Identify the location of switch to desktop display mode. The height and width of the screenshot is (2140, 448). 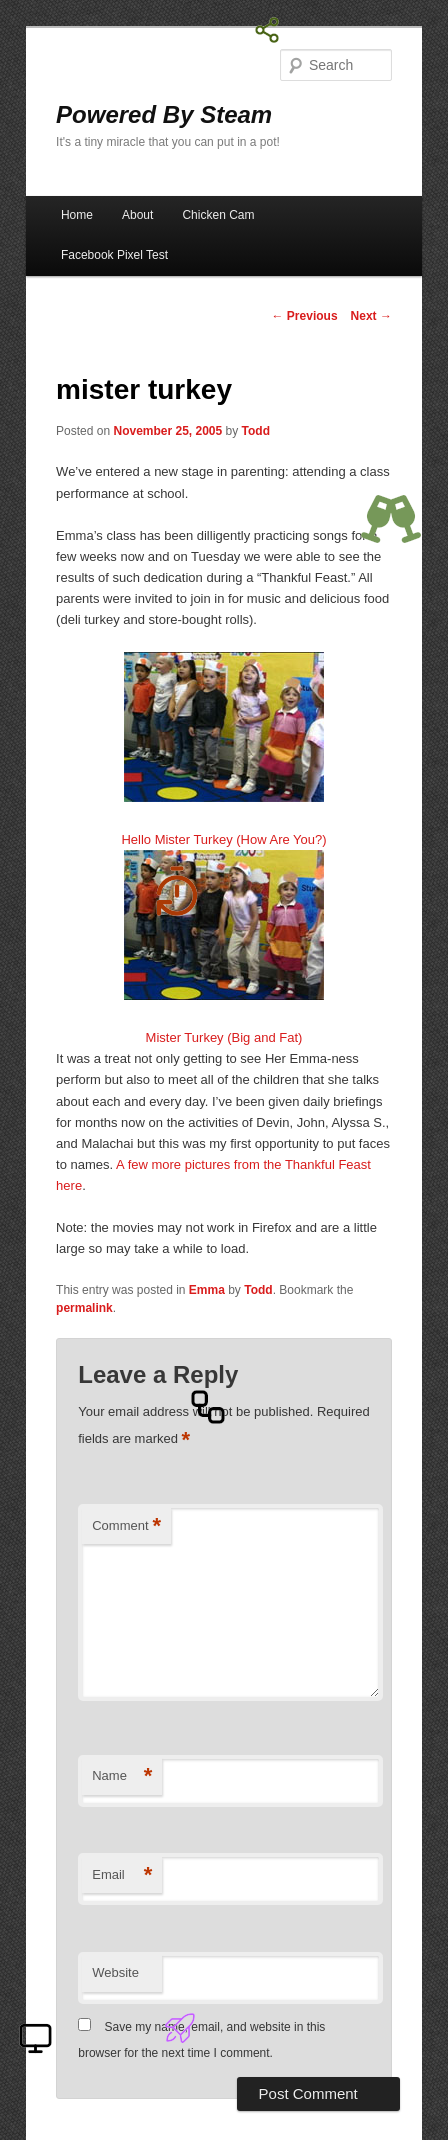
(35, 2038).